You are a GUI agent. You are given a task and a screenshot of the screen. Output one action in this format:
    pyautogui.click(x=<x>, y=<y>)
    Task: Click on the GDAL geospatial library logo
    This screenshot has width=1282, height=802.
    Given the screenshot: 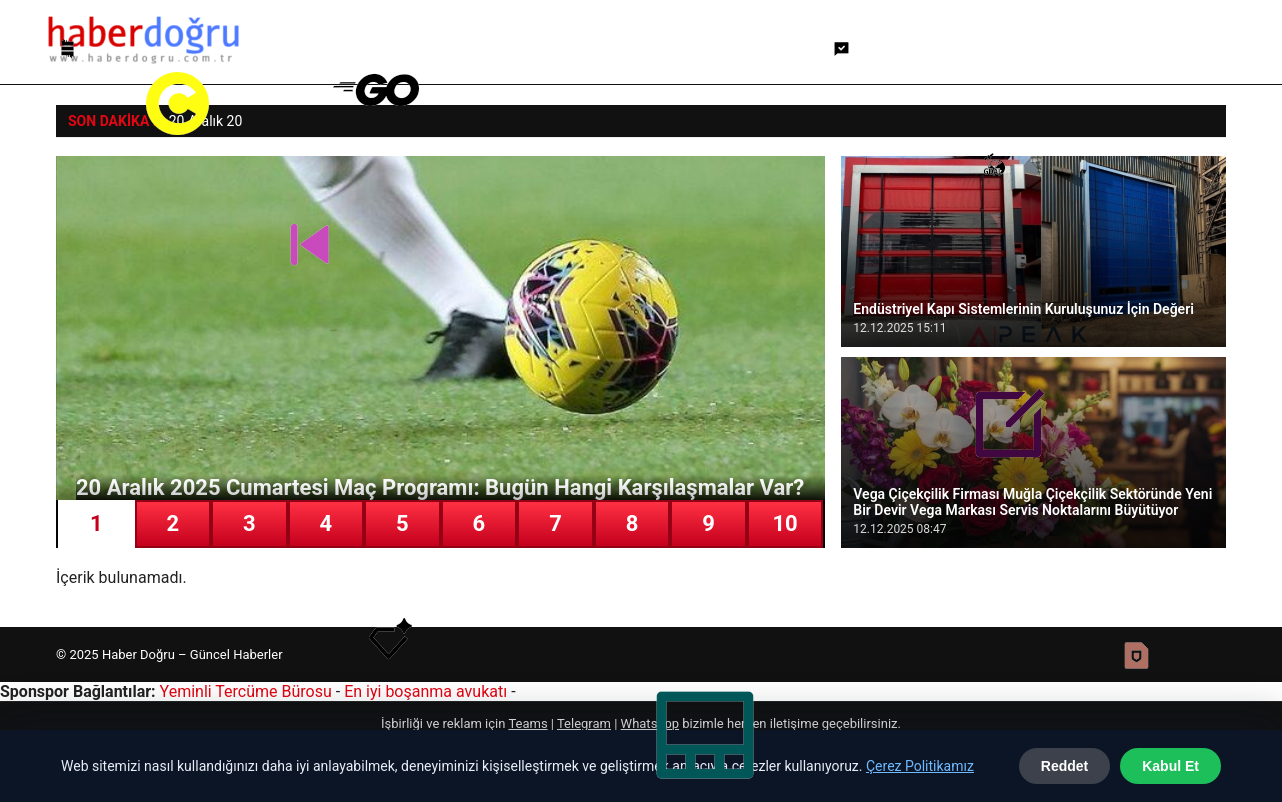 What is the action you would take?
    pyautogui.click(x=994, y=164)
    